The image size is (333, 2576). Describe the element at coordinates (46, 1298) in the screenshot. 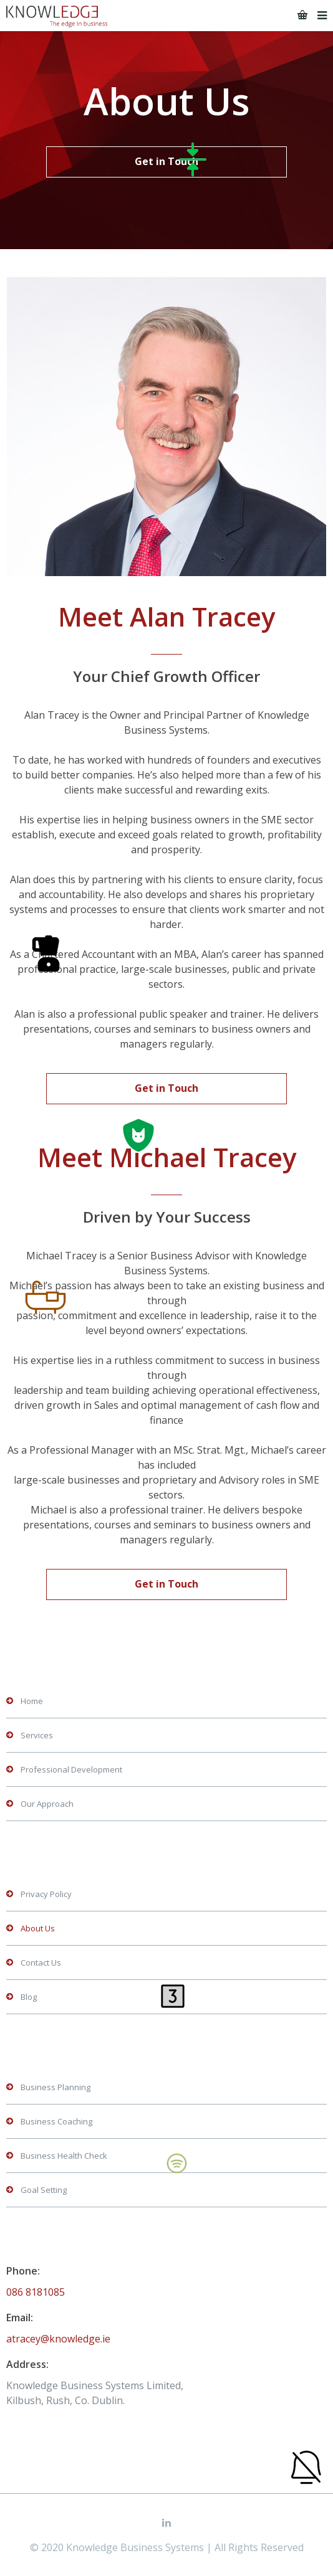

I see `indicates bathroom amenities available` at that location.